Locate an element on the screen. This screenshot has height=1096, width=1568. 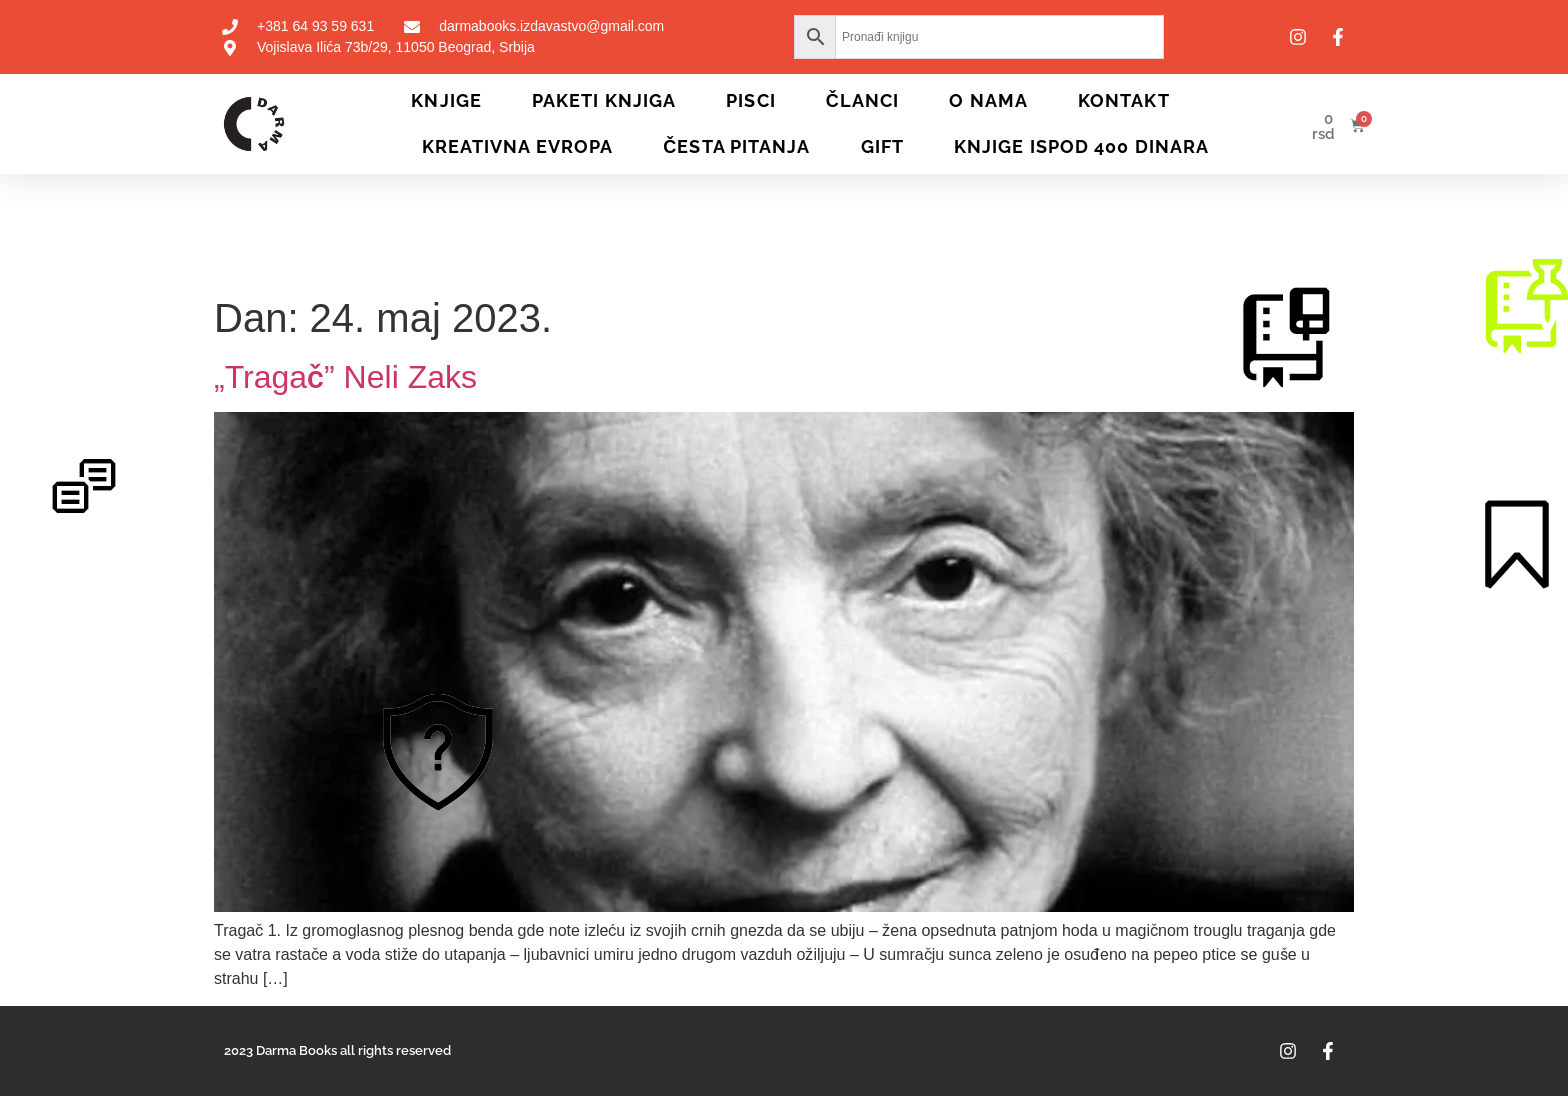
clone a repository is located at coordinates (1283, 334).